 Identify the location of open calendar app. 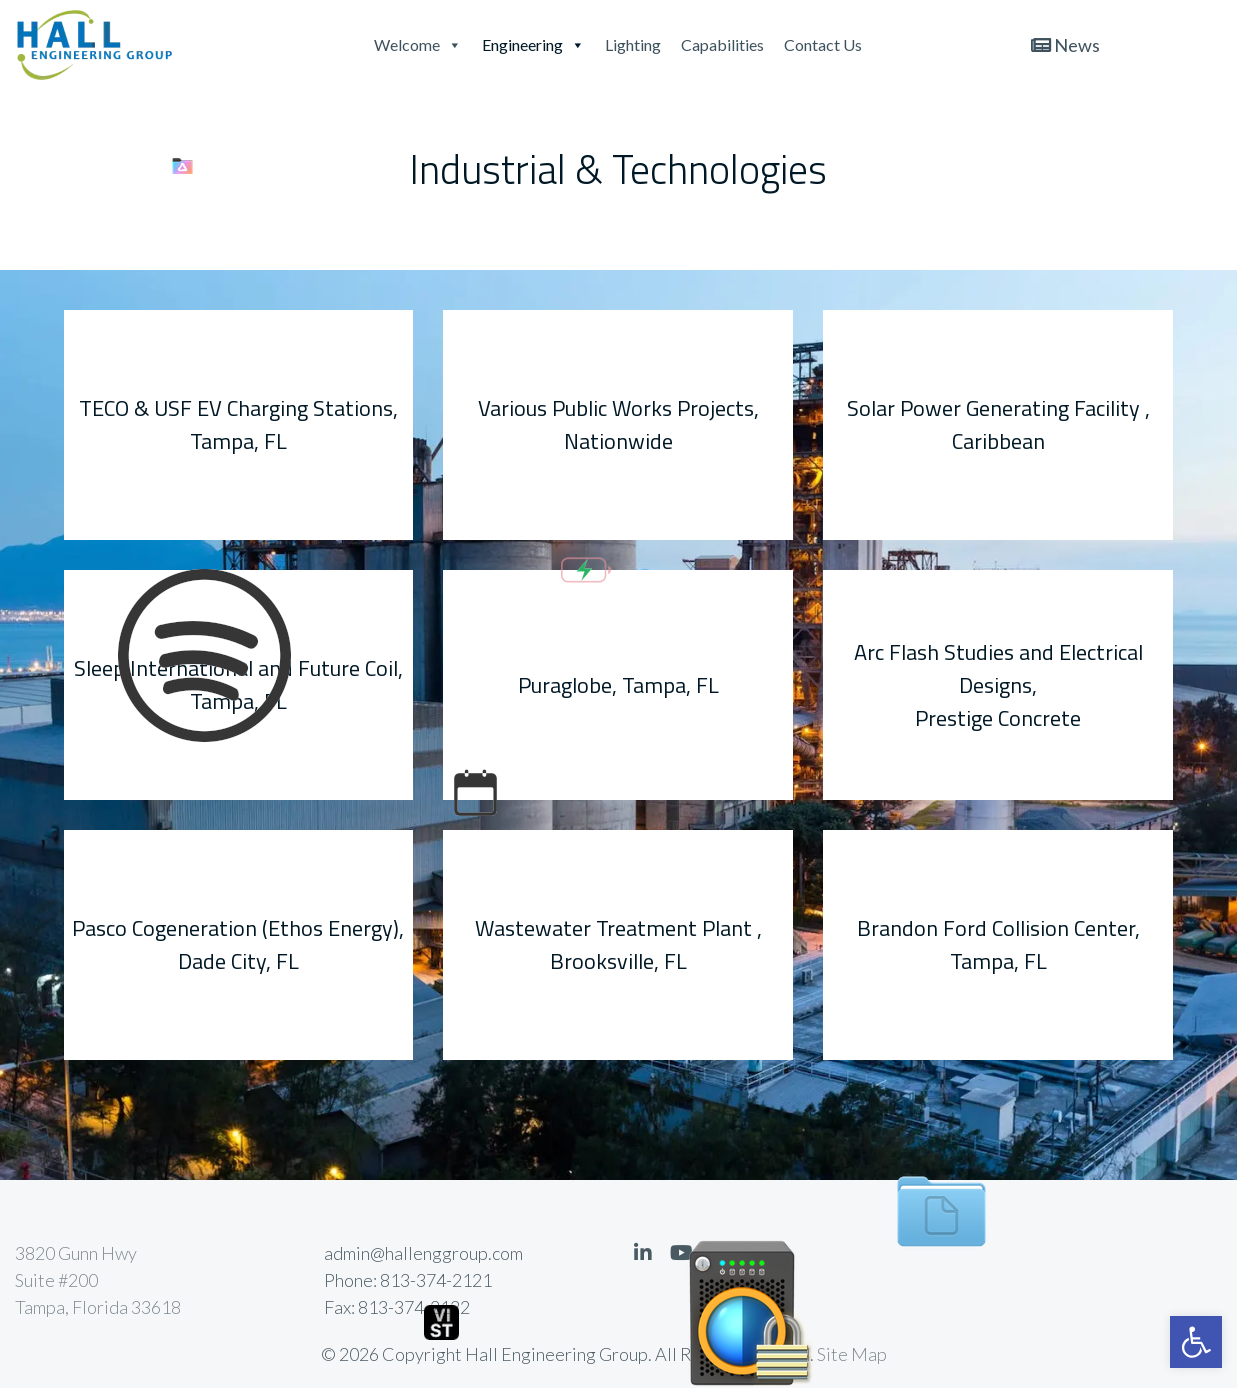
(475, 794).